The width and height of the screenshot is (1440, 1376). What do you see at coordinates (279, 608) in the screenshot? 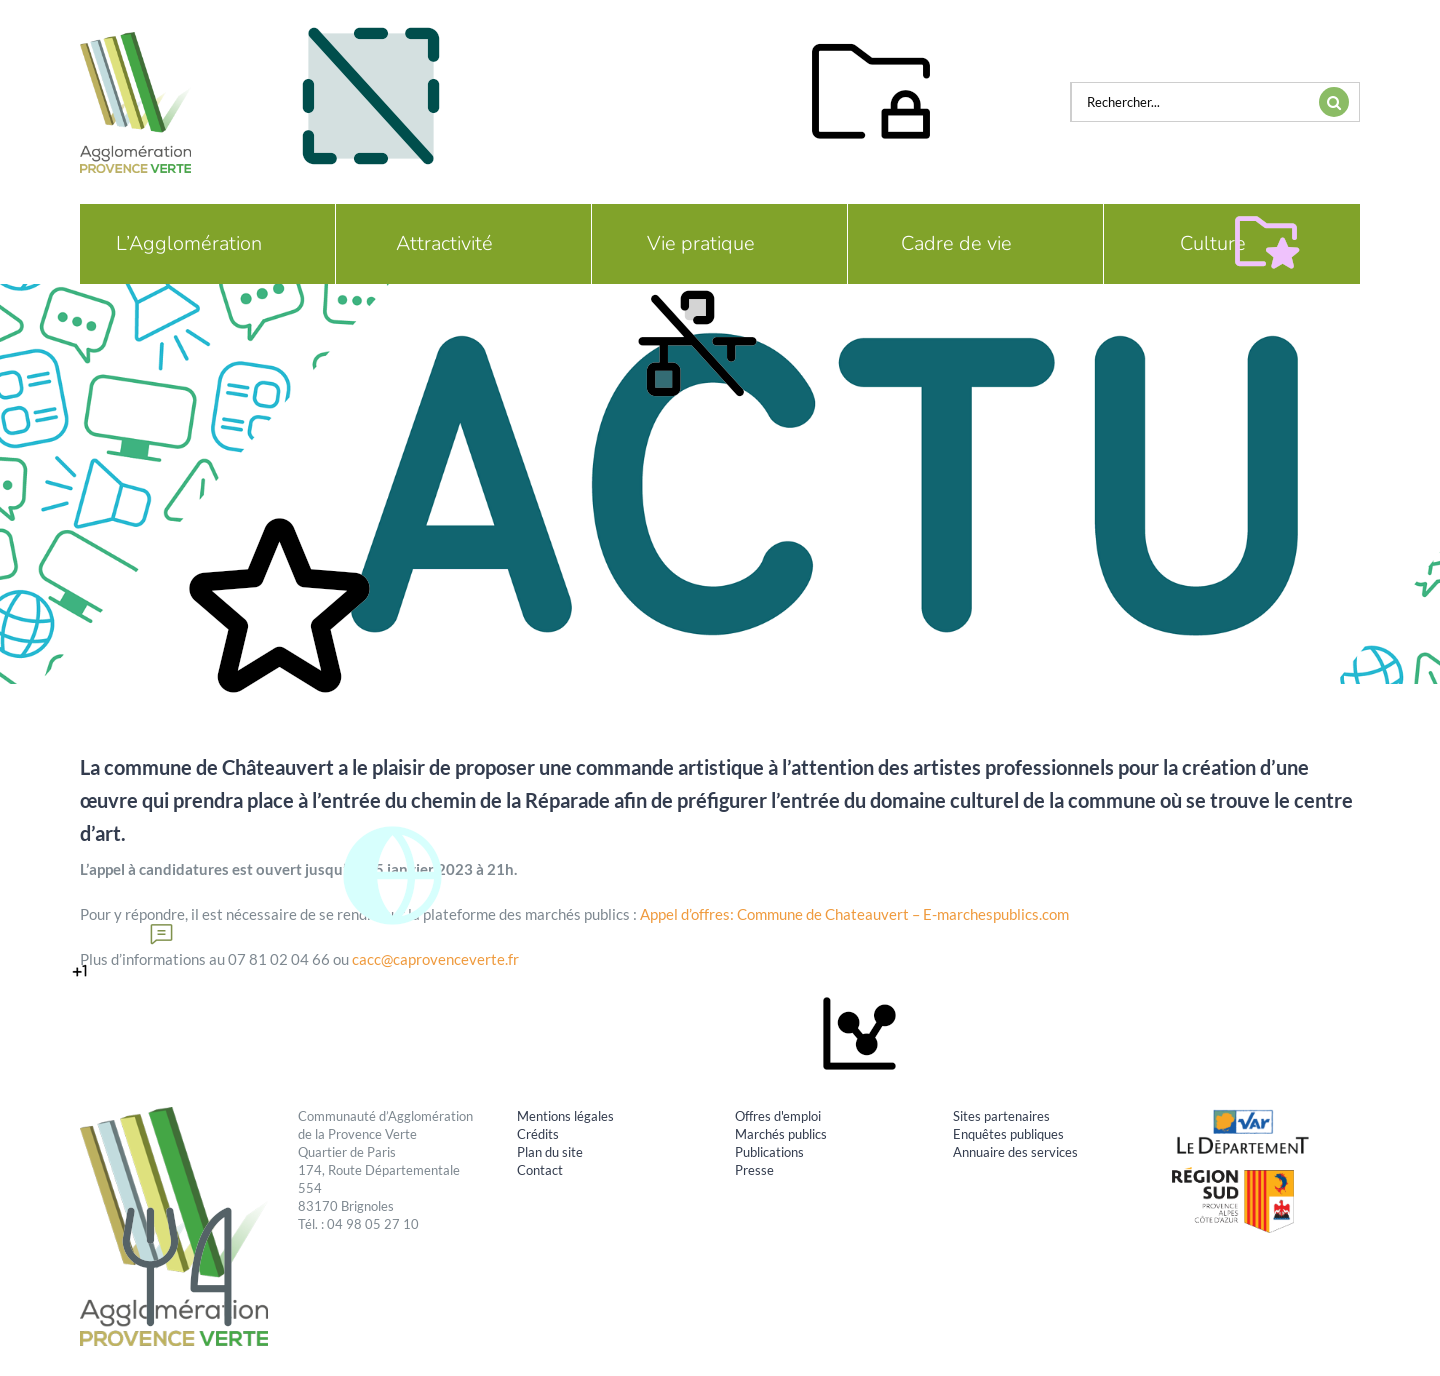
I see `add item to favorites` at bounding box center [279, 608].